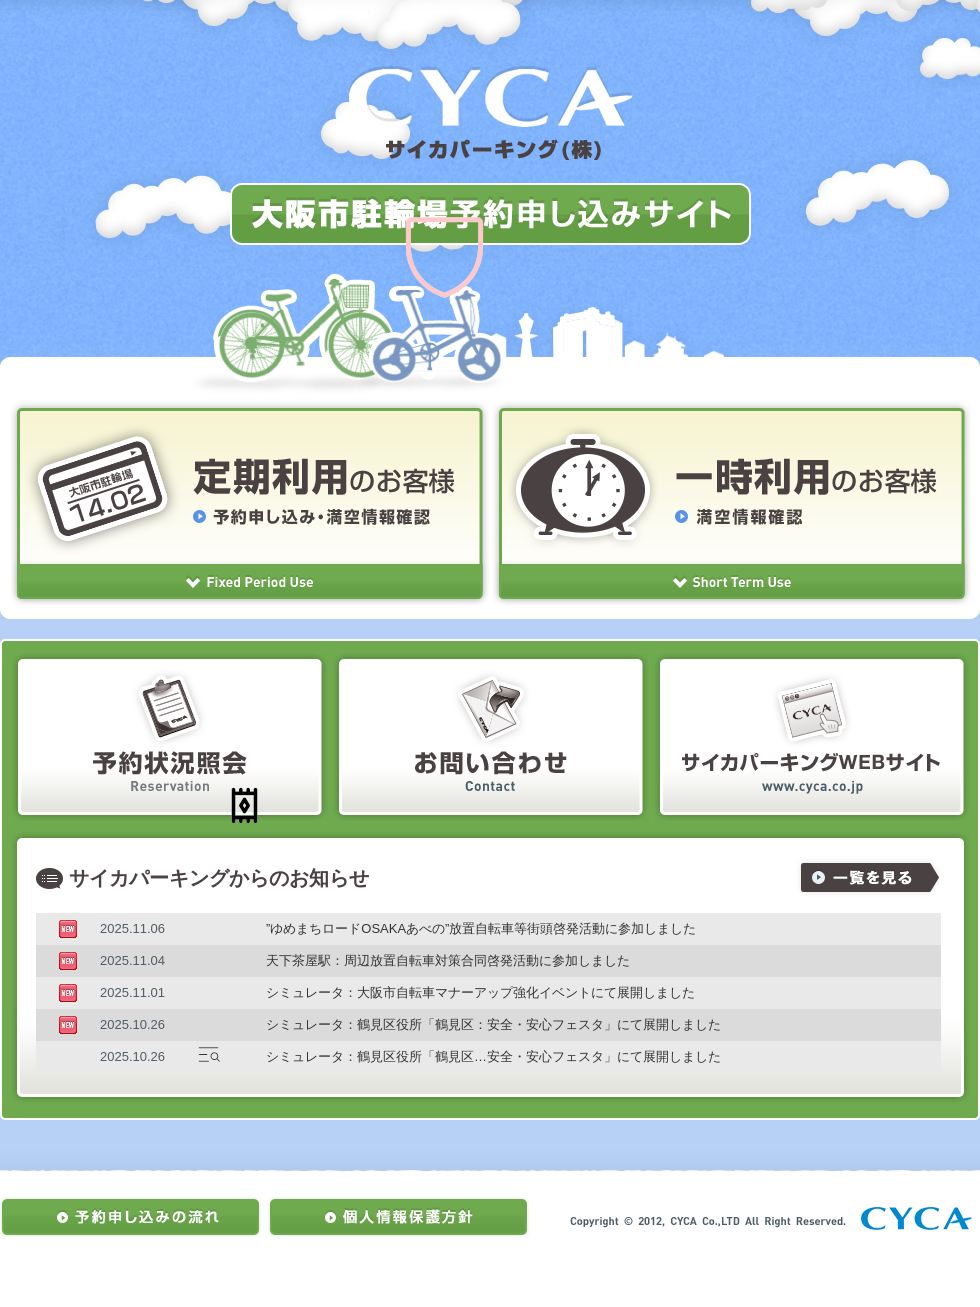  Describe the element at coordinates (244, 805) in the screenshot. I see `view or manage home decor items` at that location.